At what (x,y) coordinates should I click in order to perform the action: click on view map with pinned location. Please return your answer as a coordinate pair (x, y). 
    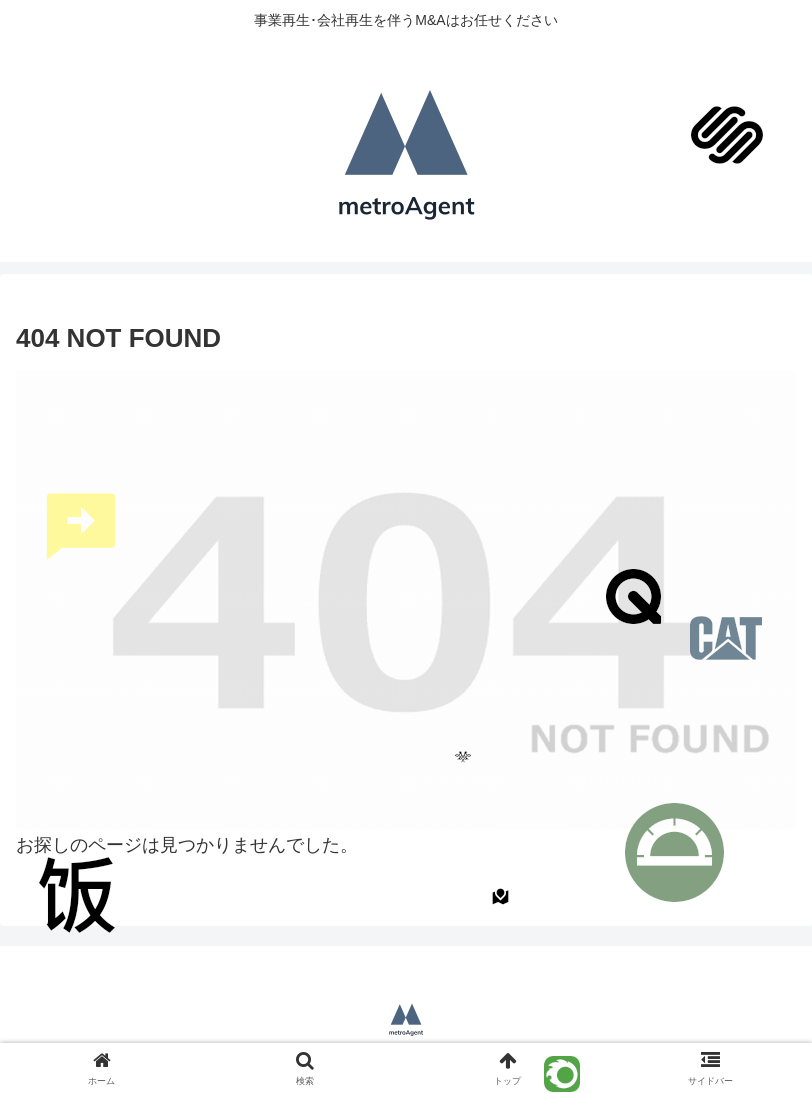
    Looking at the image, I should click on (500, 896).